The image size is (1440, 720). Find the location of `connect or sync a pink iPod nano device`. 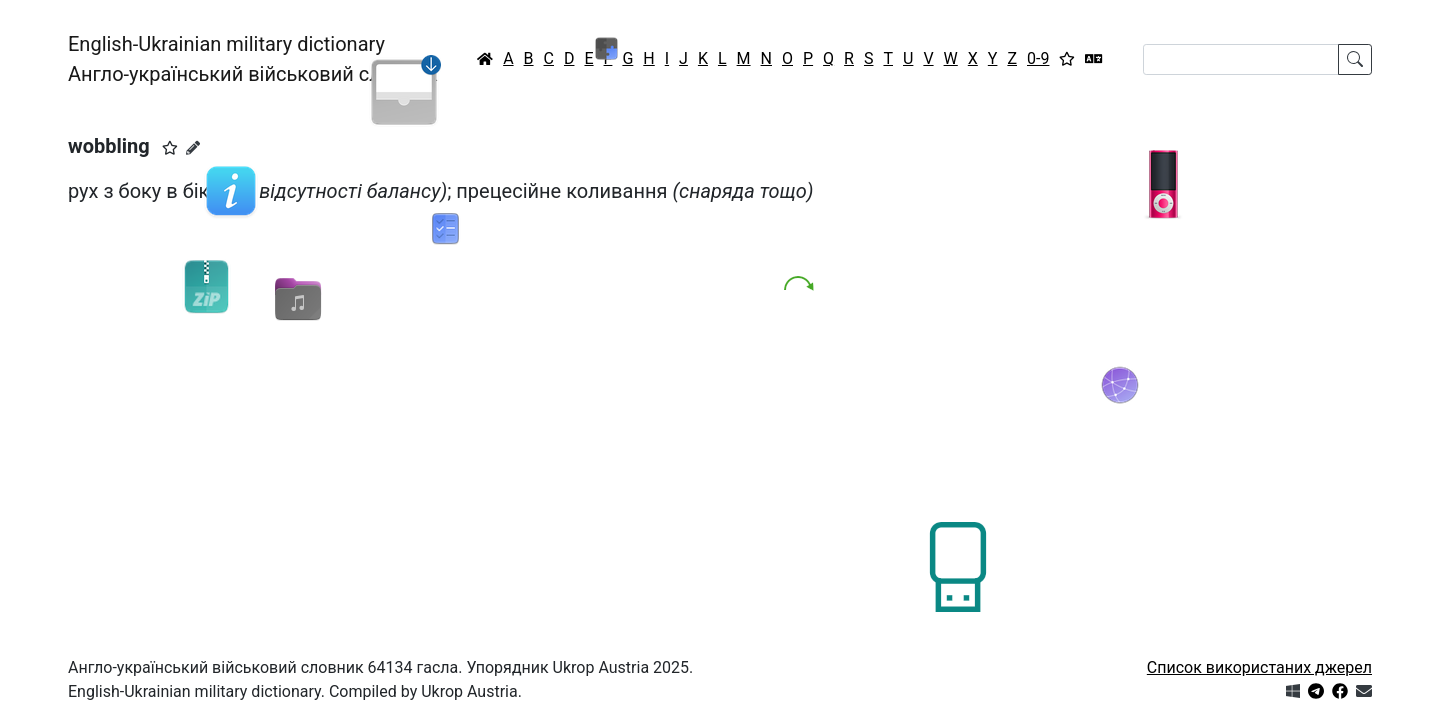

connect or sync a pink iPod nano device is located at coordinates (1163, 185).